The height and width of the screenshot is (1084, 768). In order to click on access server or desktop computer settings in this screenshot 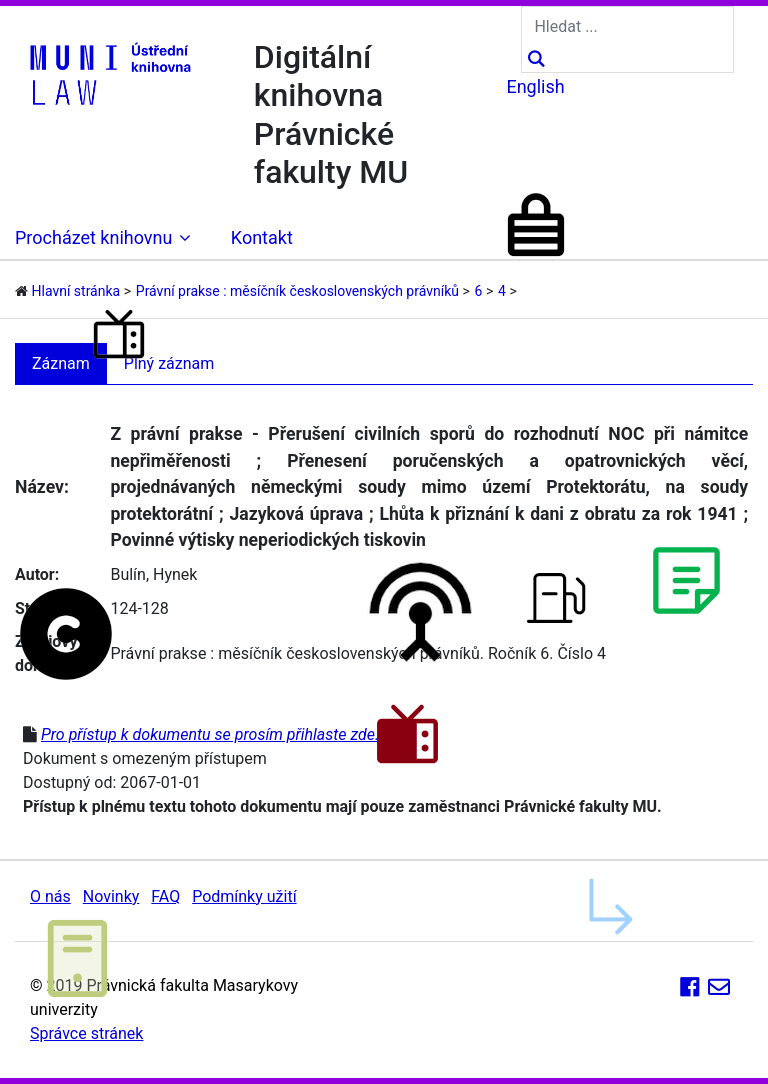, I will do `click(77, 958)`.